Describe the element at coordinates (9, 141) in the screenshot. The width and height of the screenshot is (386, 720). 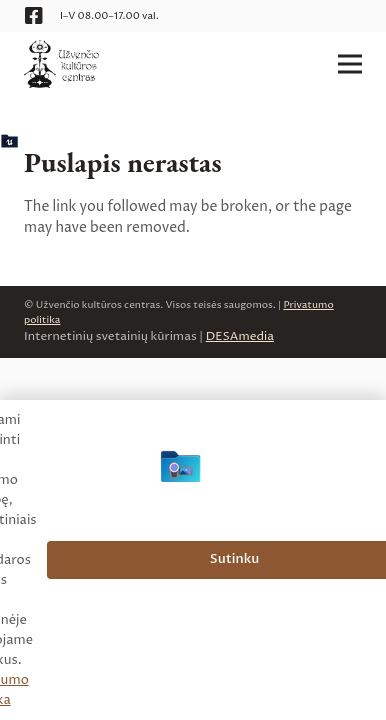
I see `folder containing Unreal Engine project files` at that location.